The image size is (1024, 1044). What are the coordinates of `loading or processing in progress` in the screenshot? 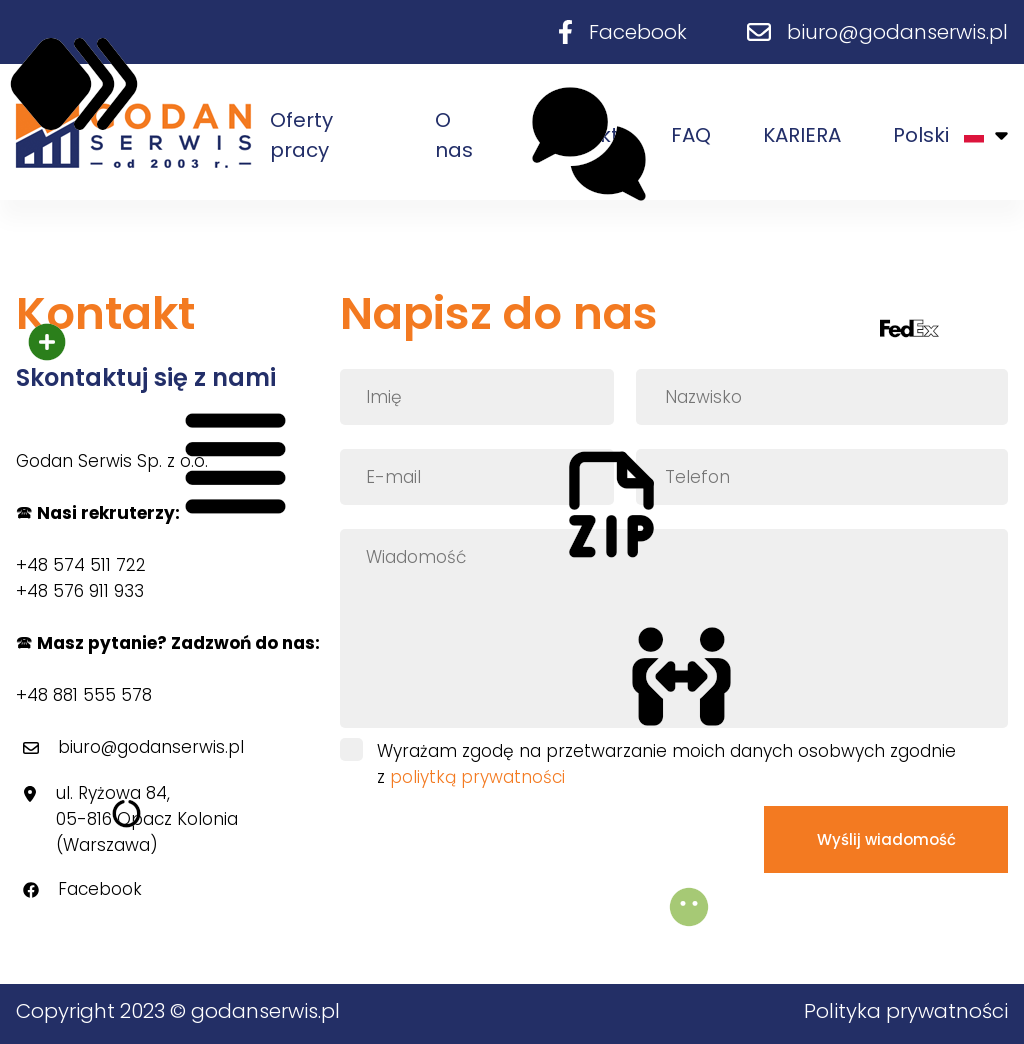 It's located at (126, 813).